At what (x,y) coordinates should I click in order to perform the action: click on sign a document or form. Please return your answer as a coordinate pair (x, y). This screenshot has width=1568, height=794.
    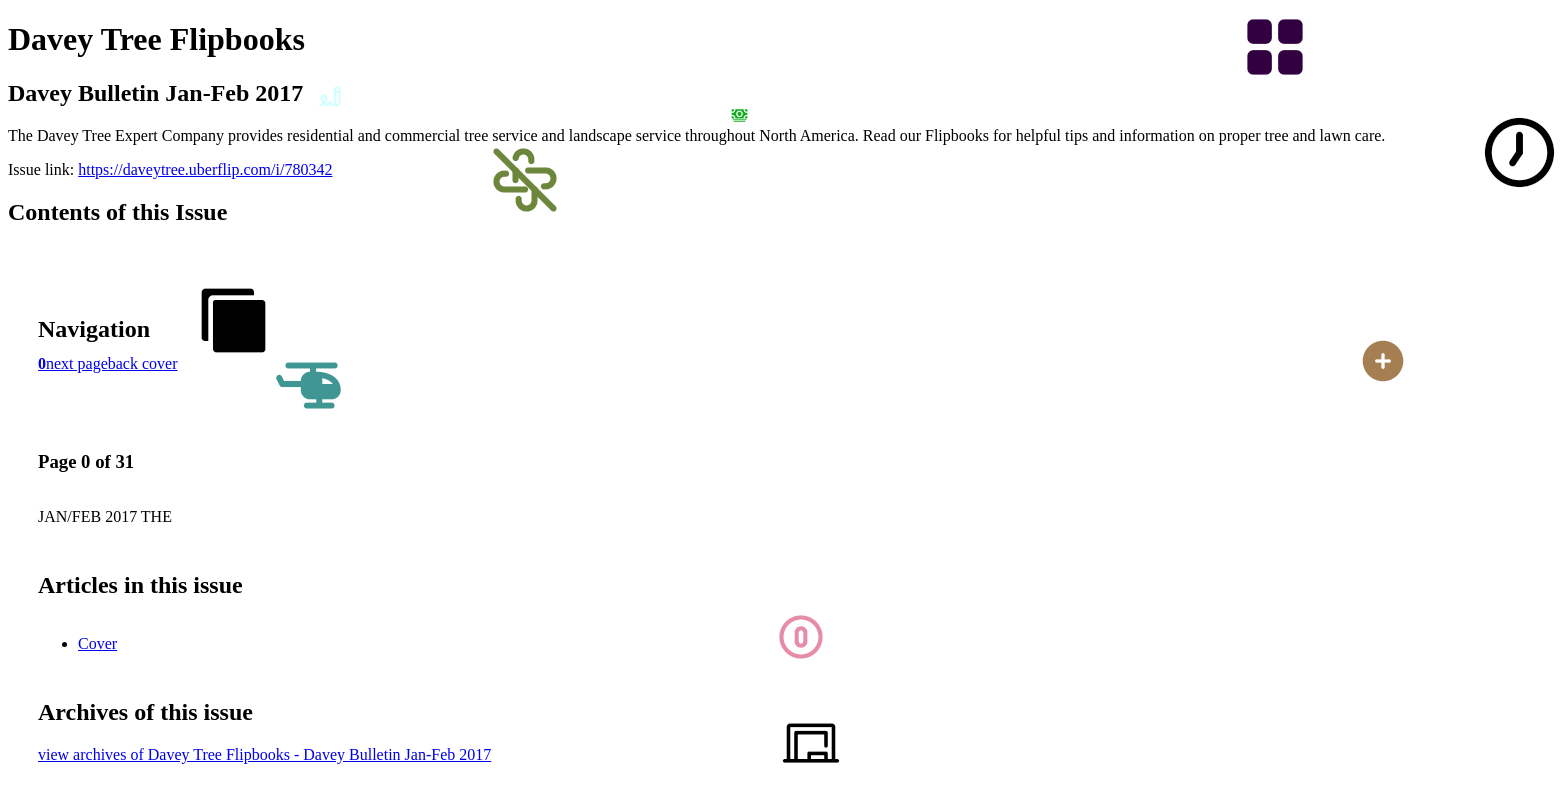
    Looking at the image, I should click on (330, 97).